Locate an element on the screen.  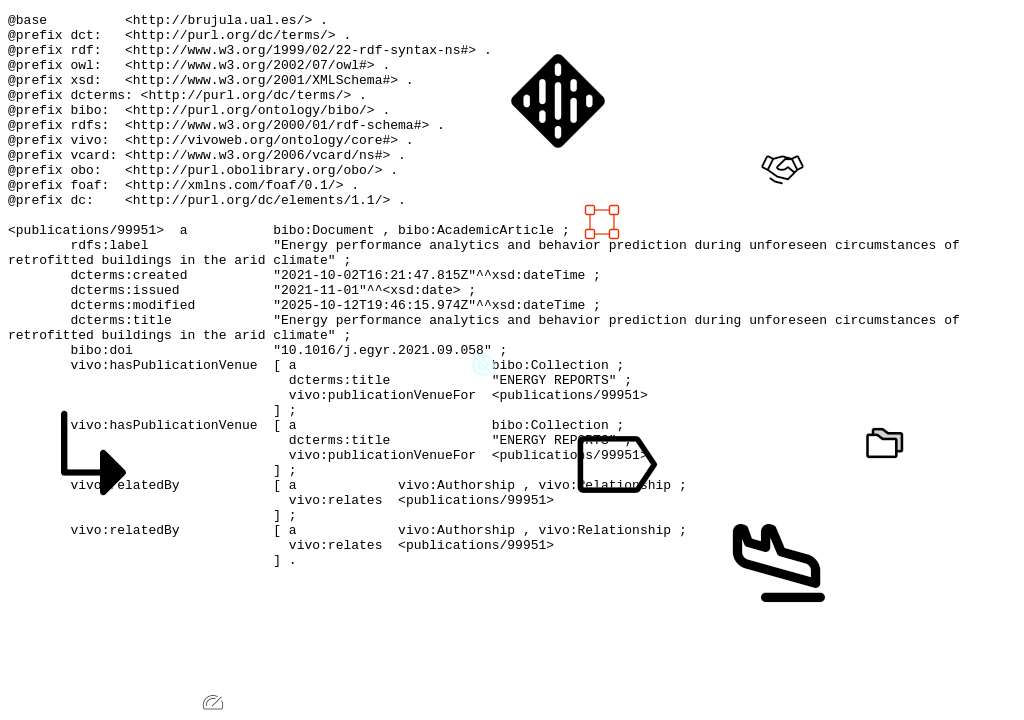
select or resize an object's boundaries is located at coordinates (602, 222).